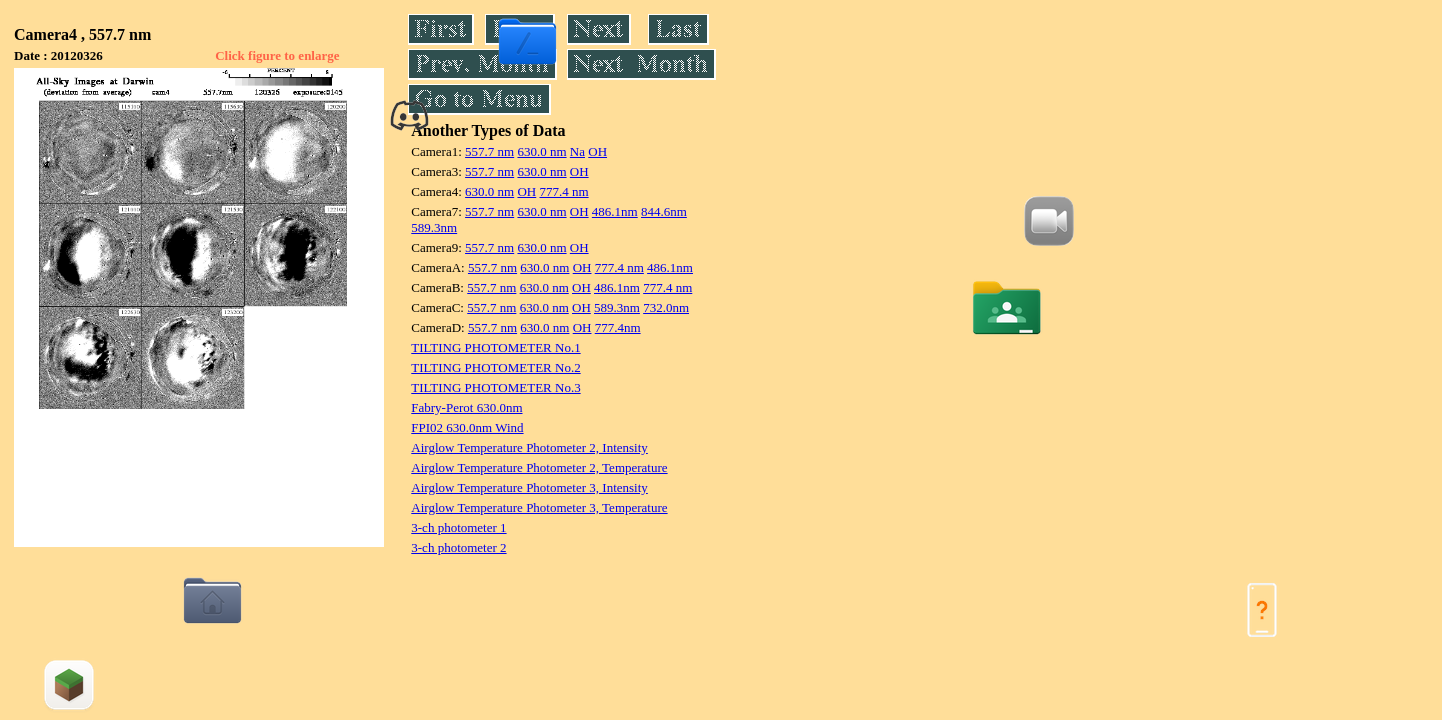 Image resolution: width=1442 pixels, height=720 pixels. I want to click on open google classroom files folder, so click(1006, 309).